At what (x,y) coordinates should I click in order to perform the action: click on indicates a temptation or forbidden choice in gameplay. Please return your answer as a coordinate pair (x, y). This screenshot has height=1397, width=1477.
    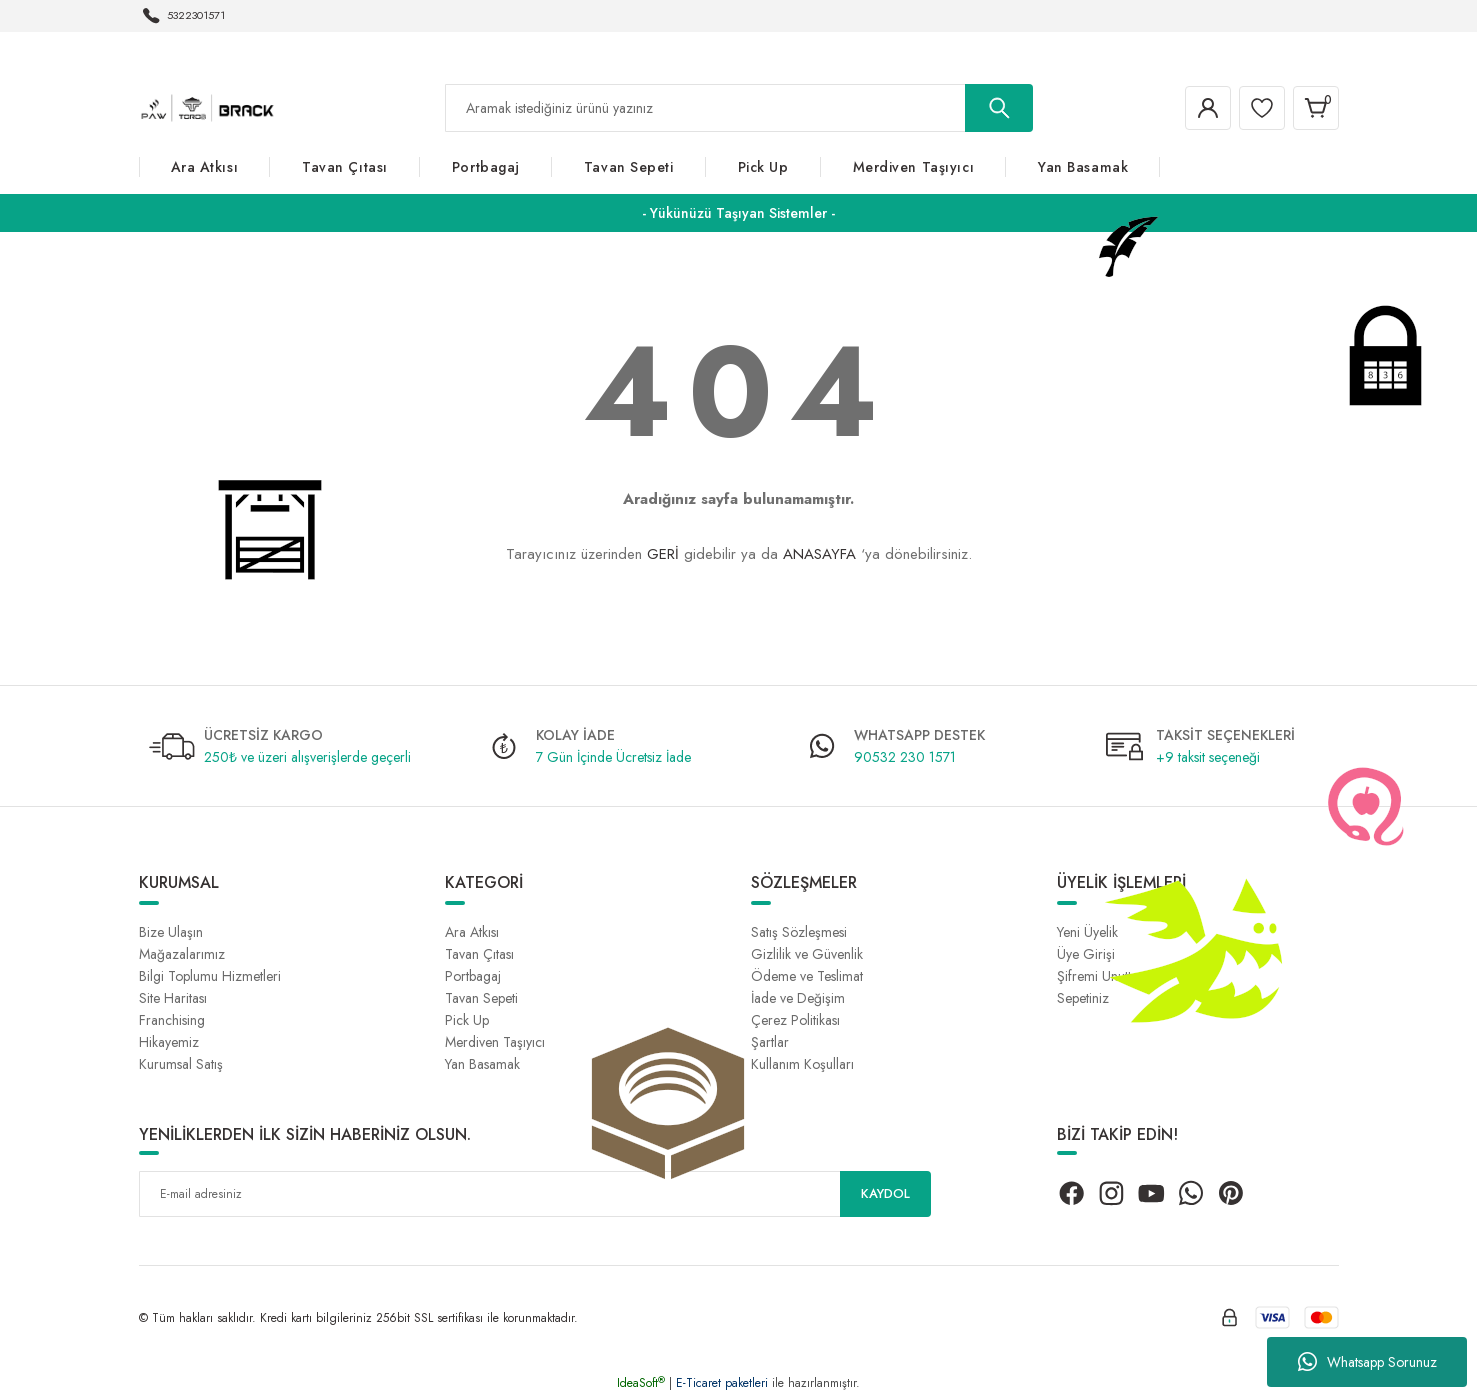
    Looking at the image, I should click on (1366, 806).